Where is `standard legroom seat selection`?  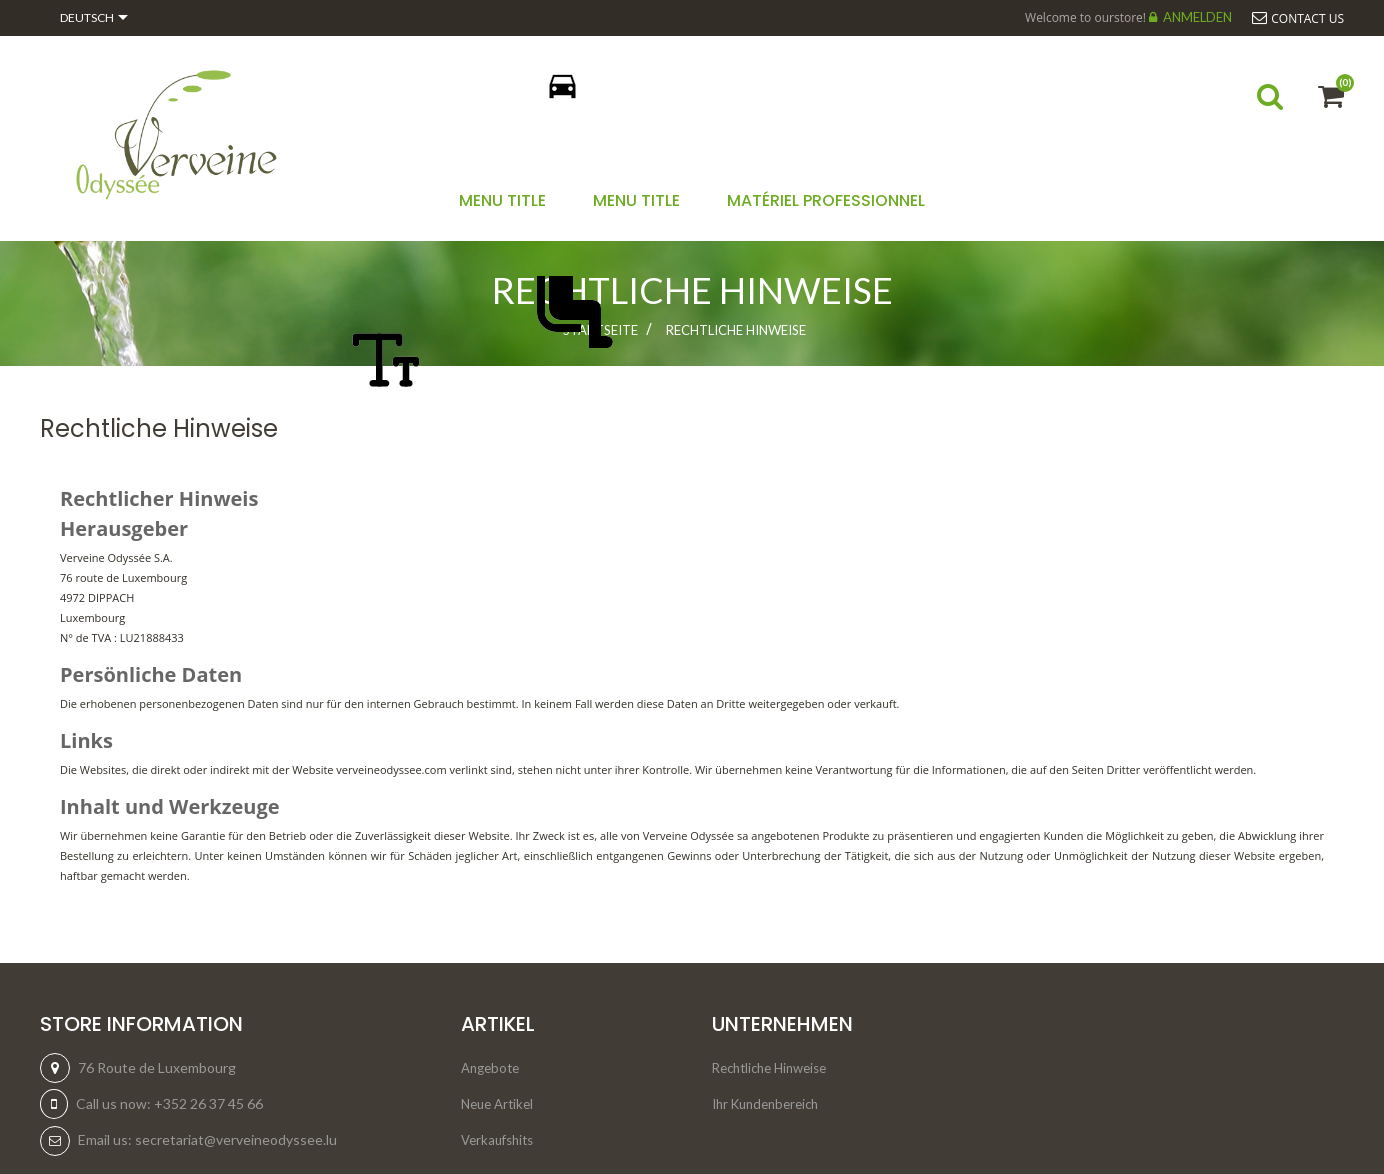
standard legroom seat selection is located at coordinates (573, 312).